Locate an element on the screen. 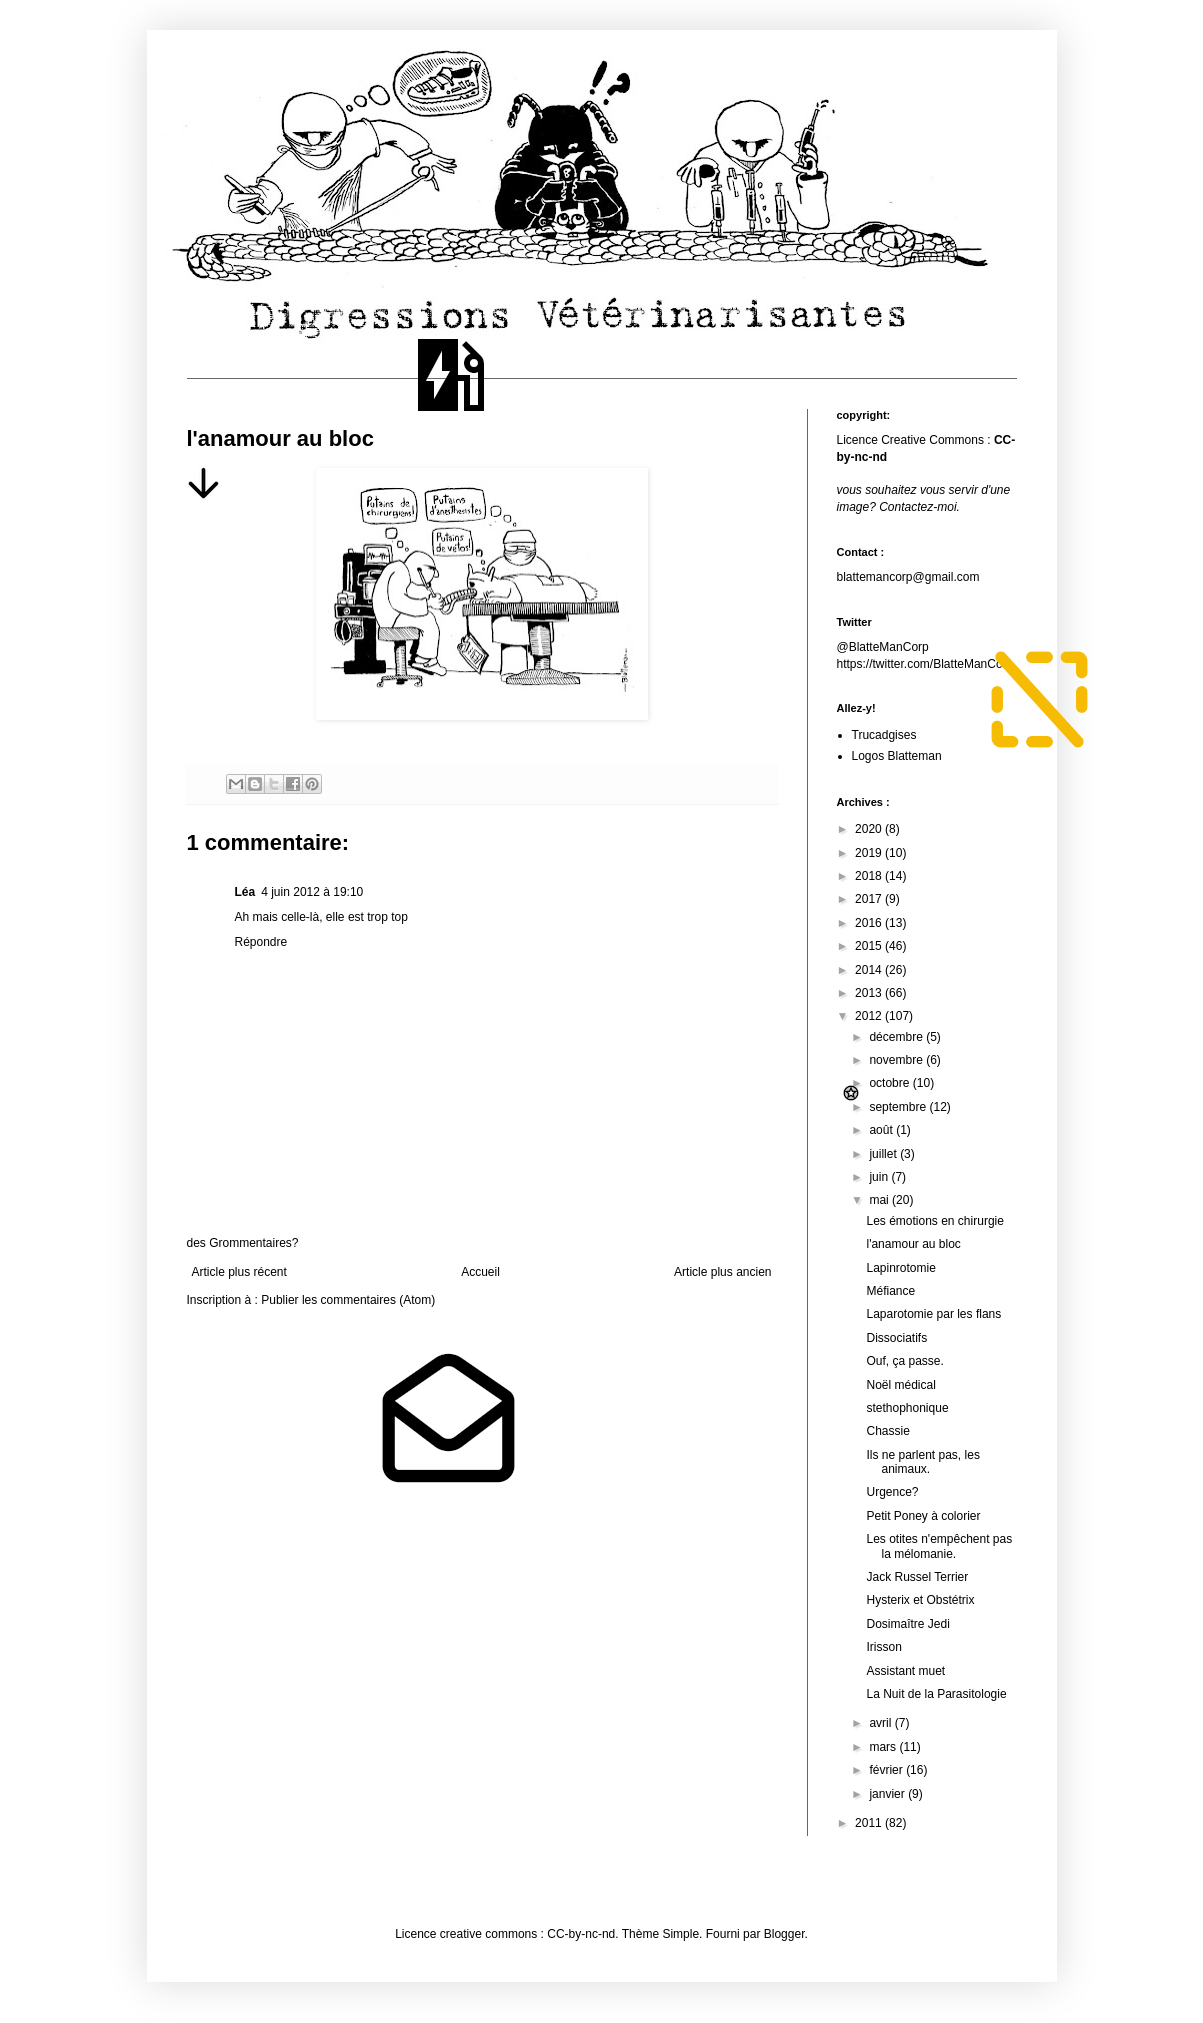  view favorites or starred items is located at coordinates (851, 1093).